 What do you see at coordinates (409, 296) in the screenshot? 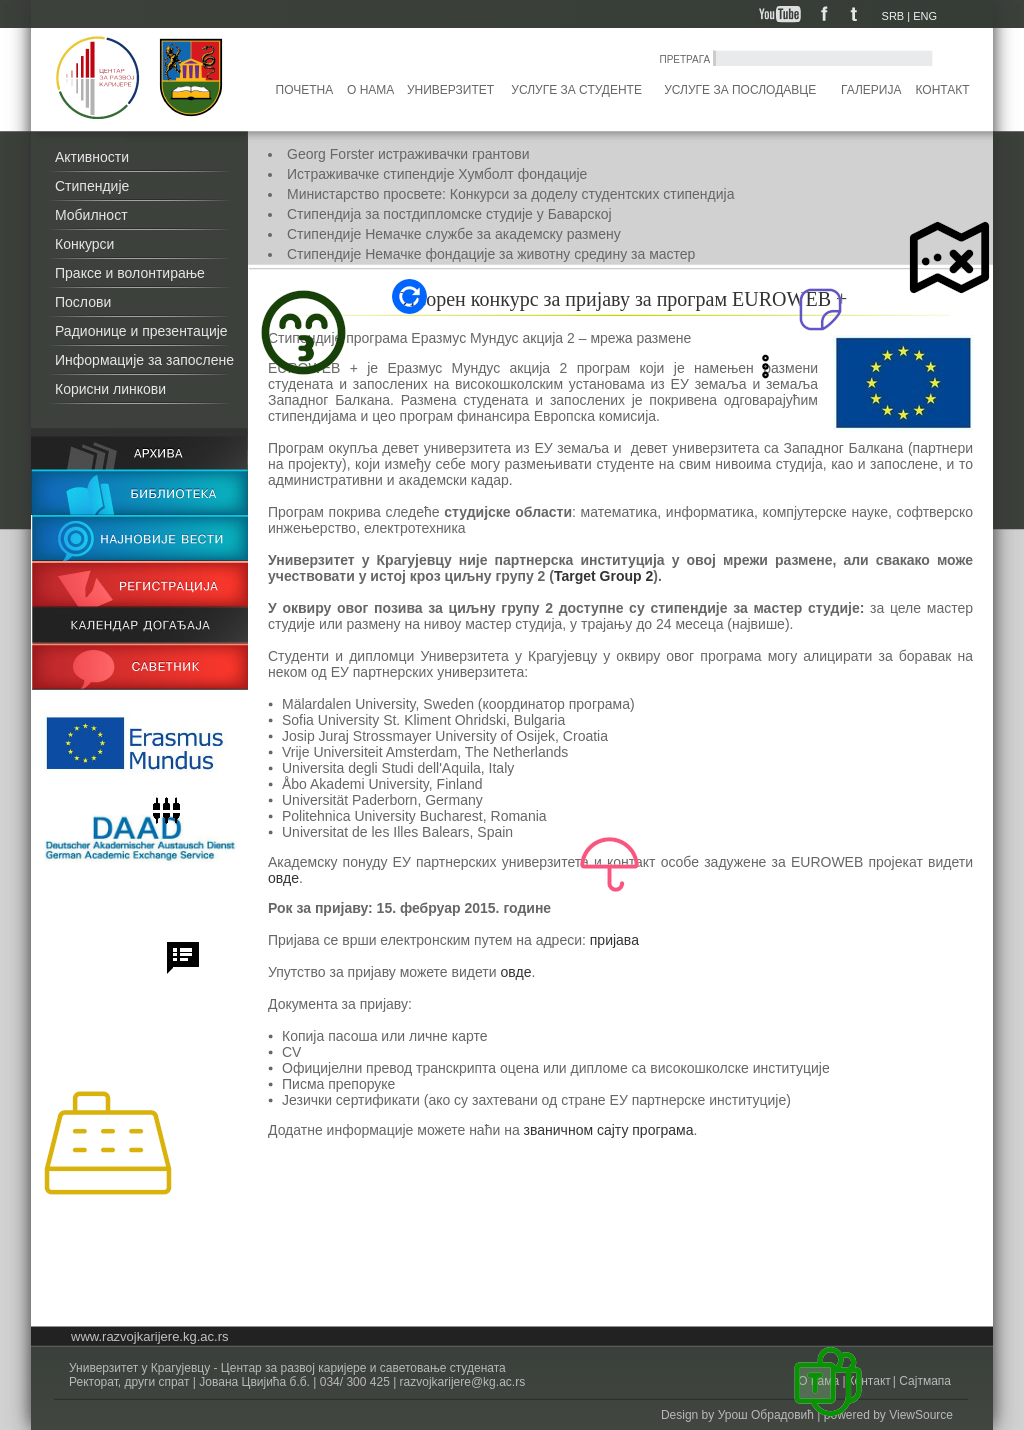
I see `refresh or reload content` at bounding box center [409, 296].